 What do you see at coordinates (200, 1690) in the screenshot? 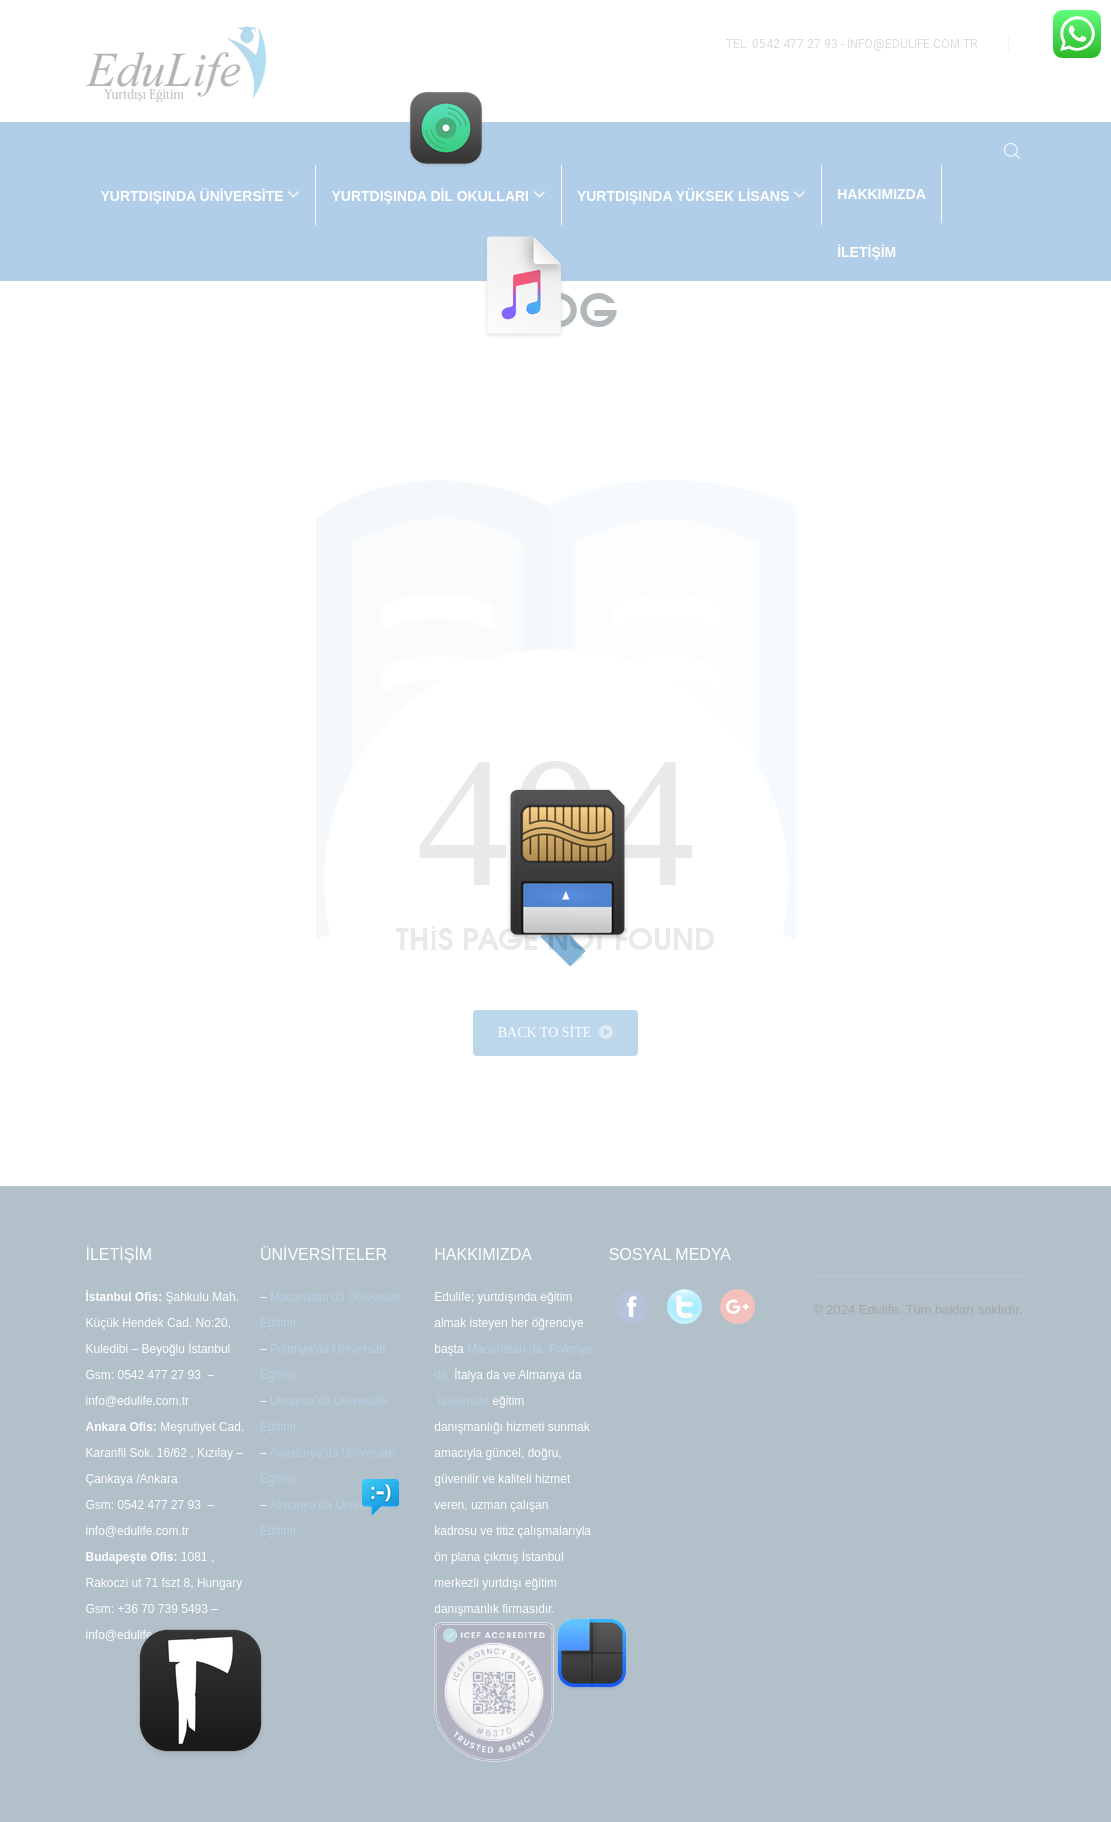
I see `launch The Long Dark game` at bounding box center [200, 1690].